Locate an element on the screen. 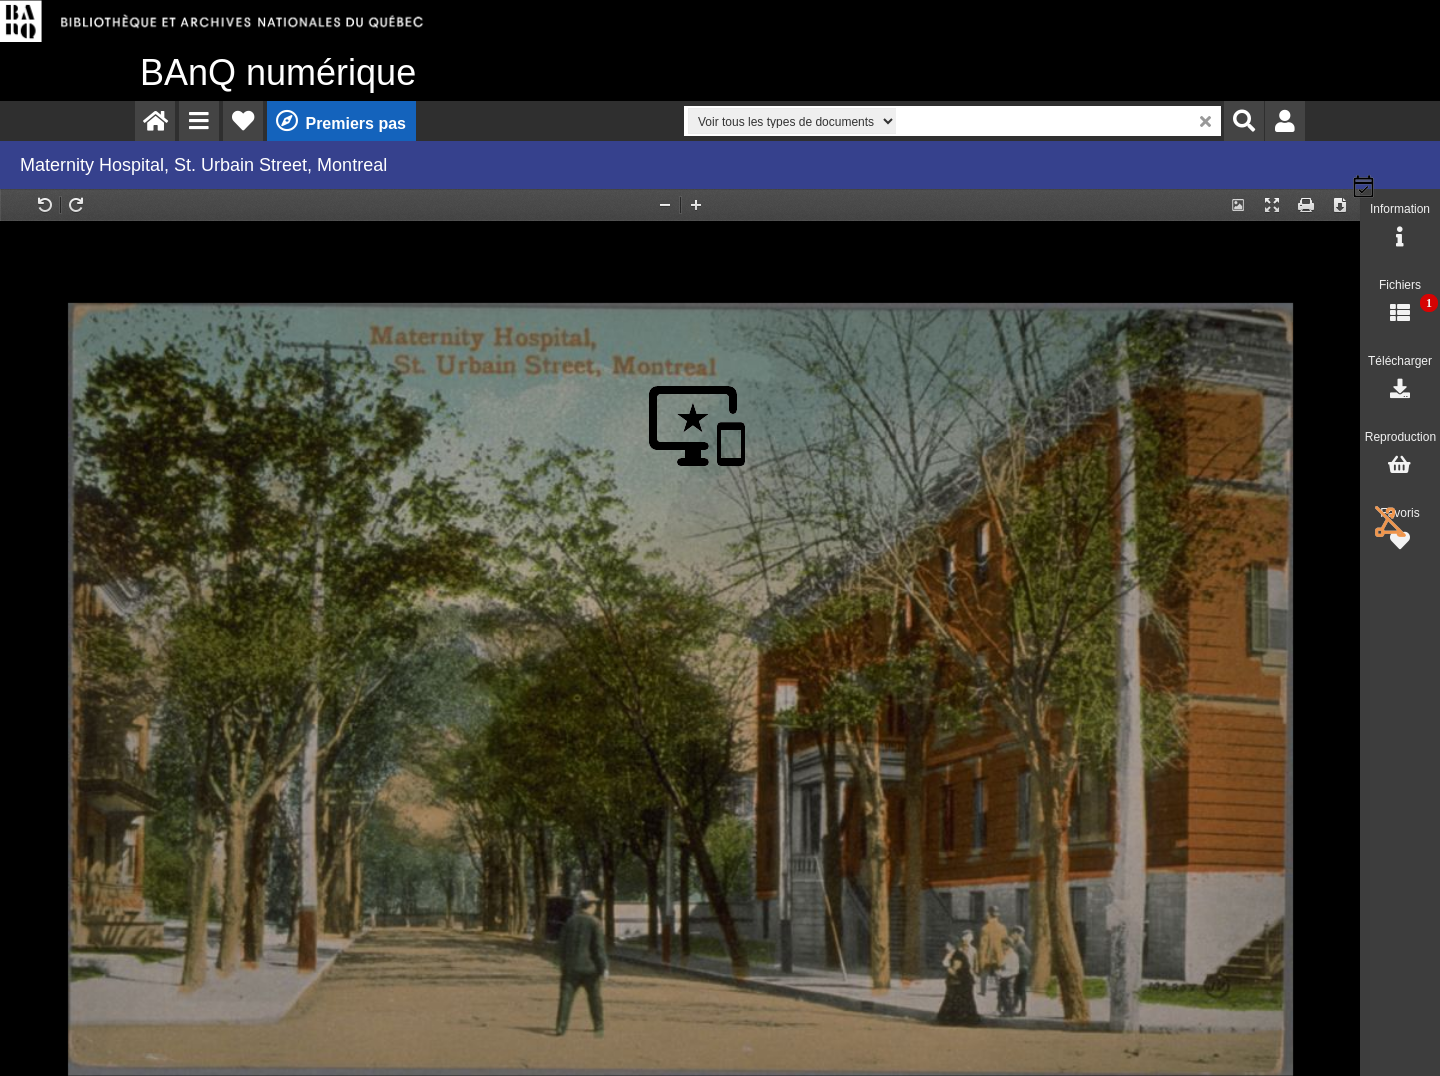 The height and width of the screenshot is (1076, 1440). event confirmed or scheduled successfully is located at coordinates (1363, 187).